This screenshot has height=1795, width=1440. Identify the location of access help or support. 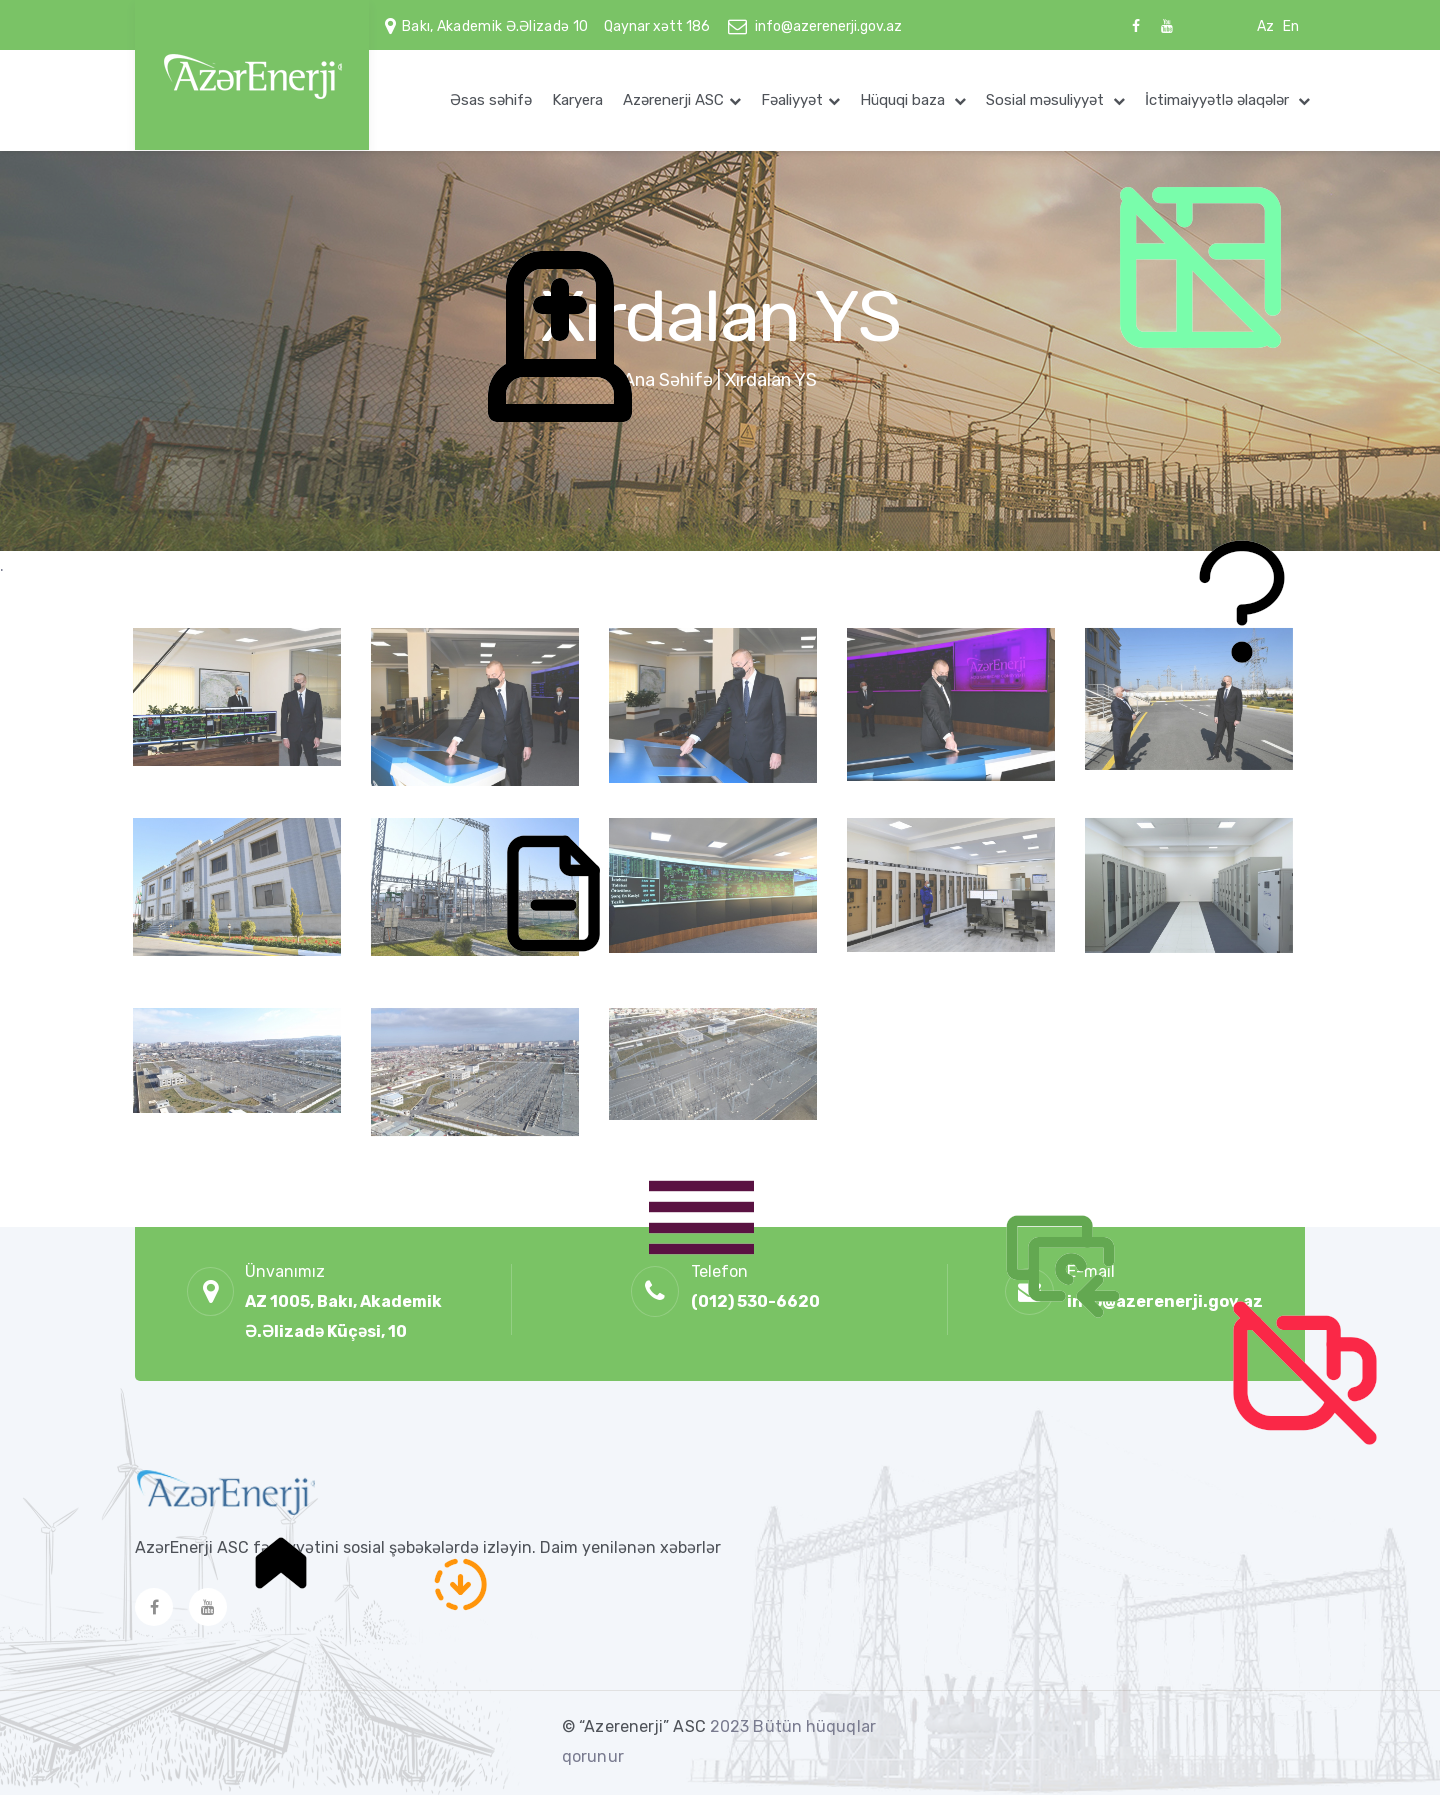
(1242, 599).